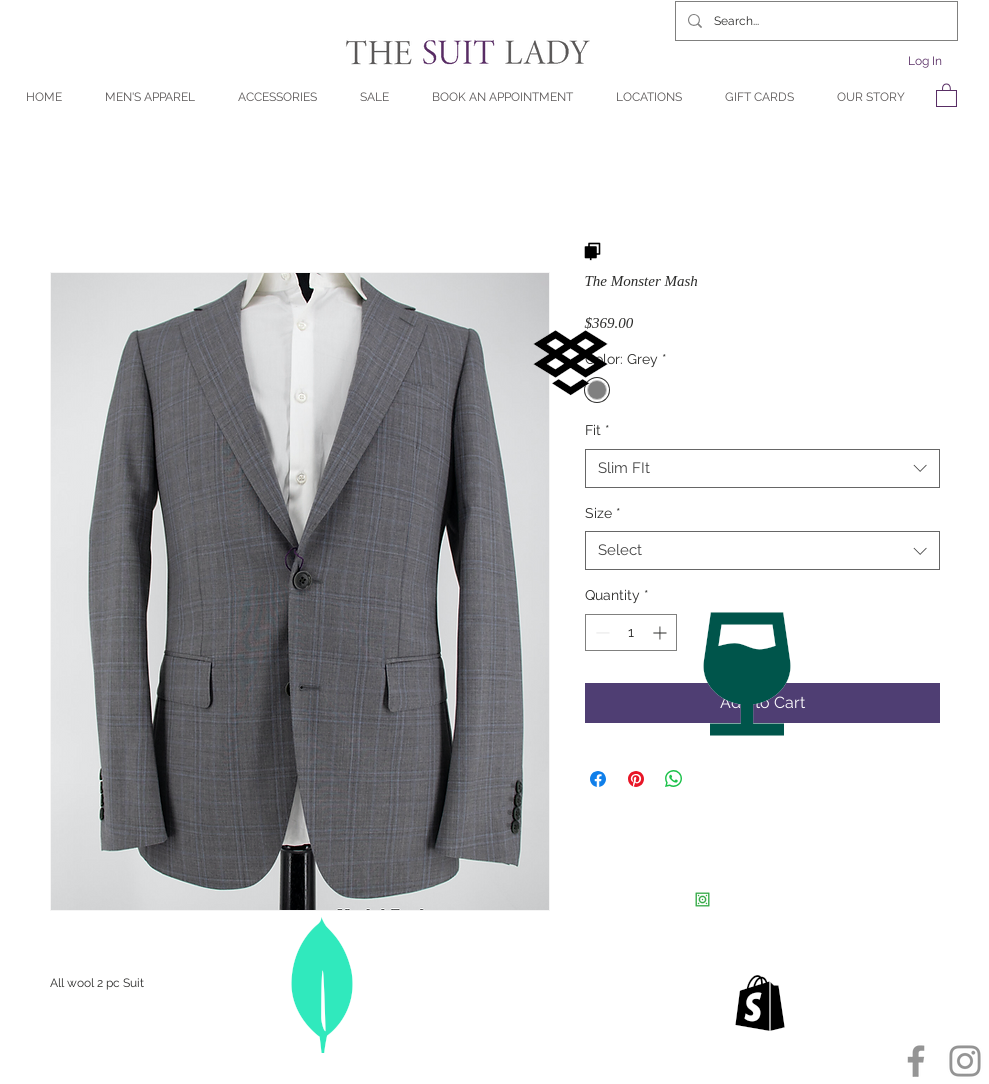 The height and width of the screenshot is (1084, 989). Describe the element at coordinates (322, 985) in the screenshot. I see `MongoDB database service logo` at that location.